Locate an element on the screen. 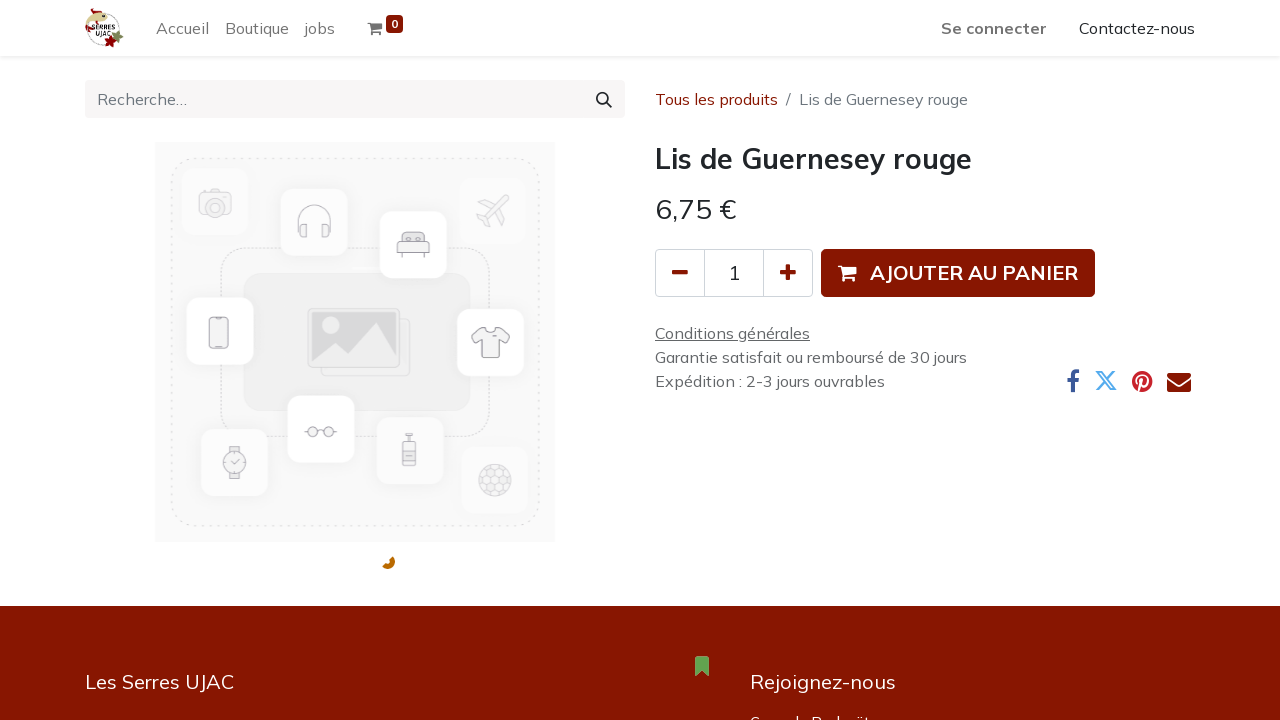 This screenshot has height=720, width=1280. save this item for later is located at coordinates (702, 666).